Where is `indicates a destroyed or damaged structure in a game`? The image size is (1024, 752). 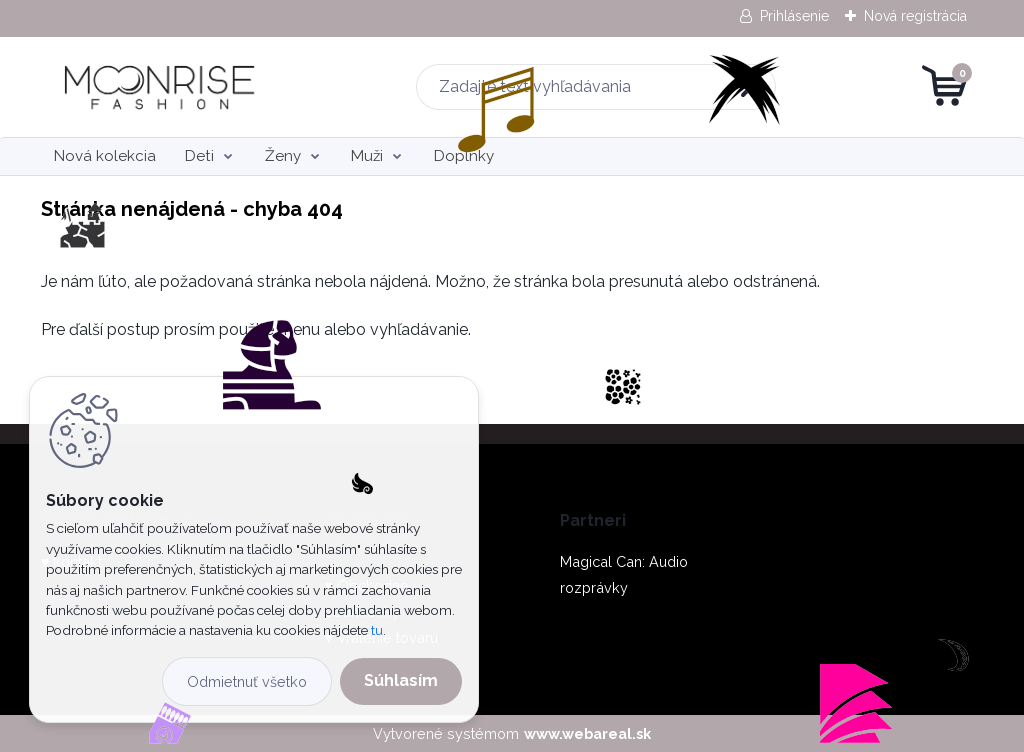
indicates a destroyed or damaged structure in a game is located at coordinates (82, 225).